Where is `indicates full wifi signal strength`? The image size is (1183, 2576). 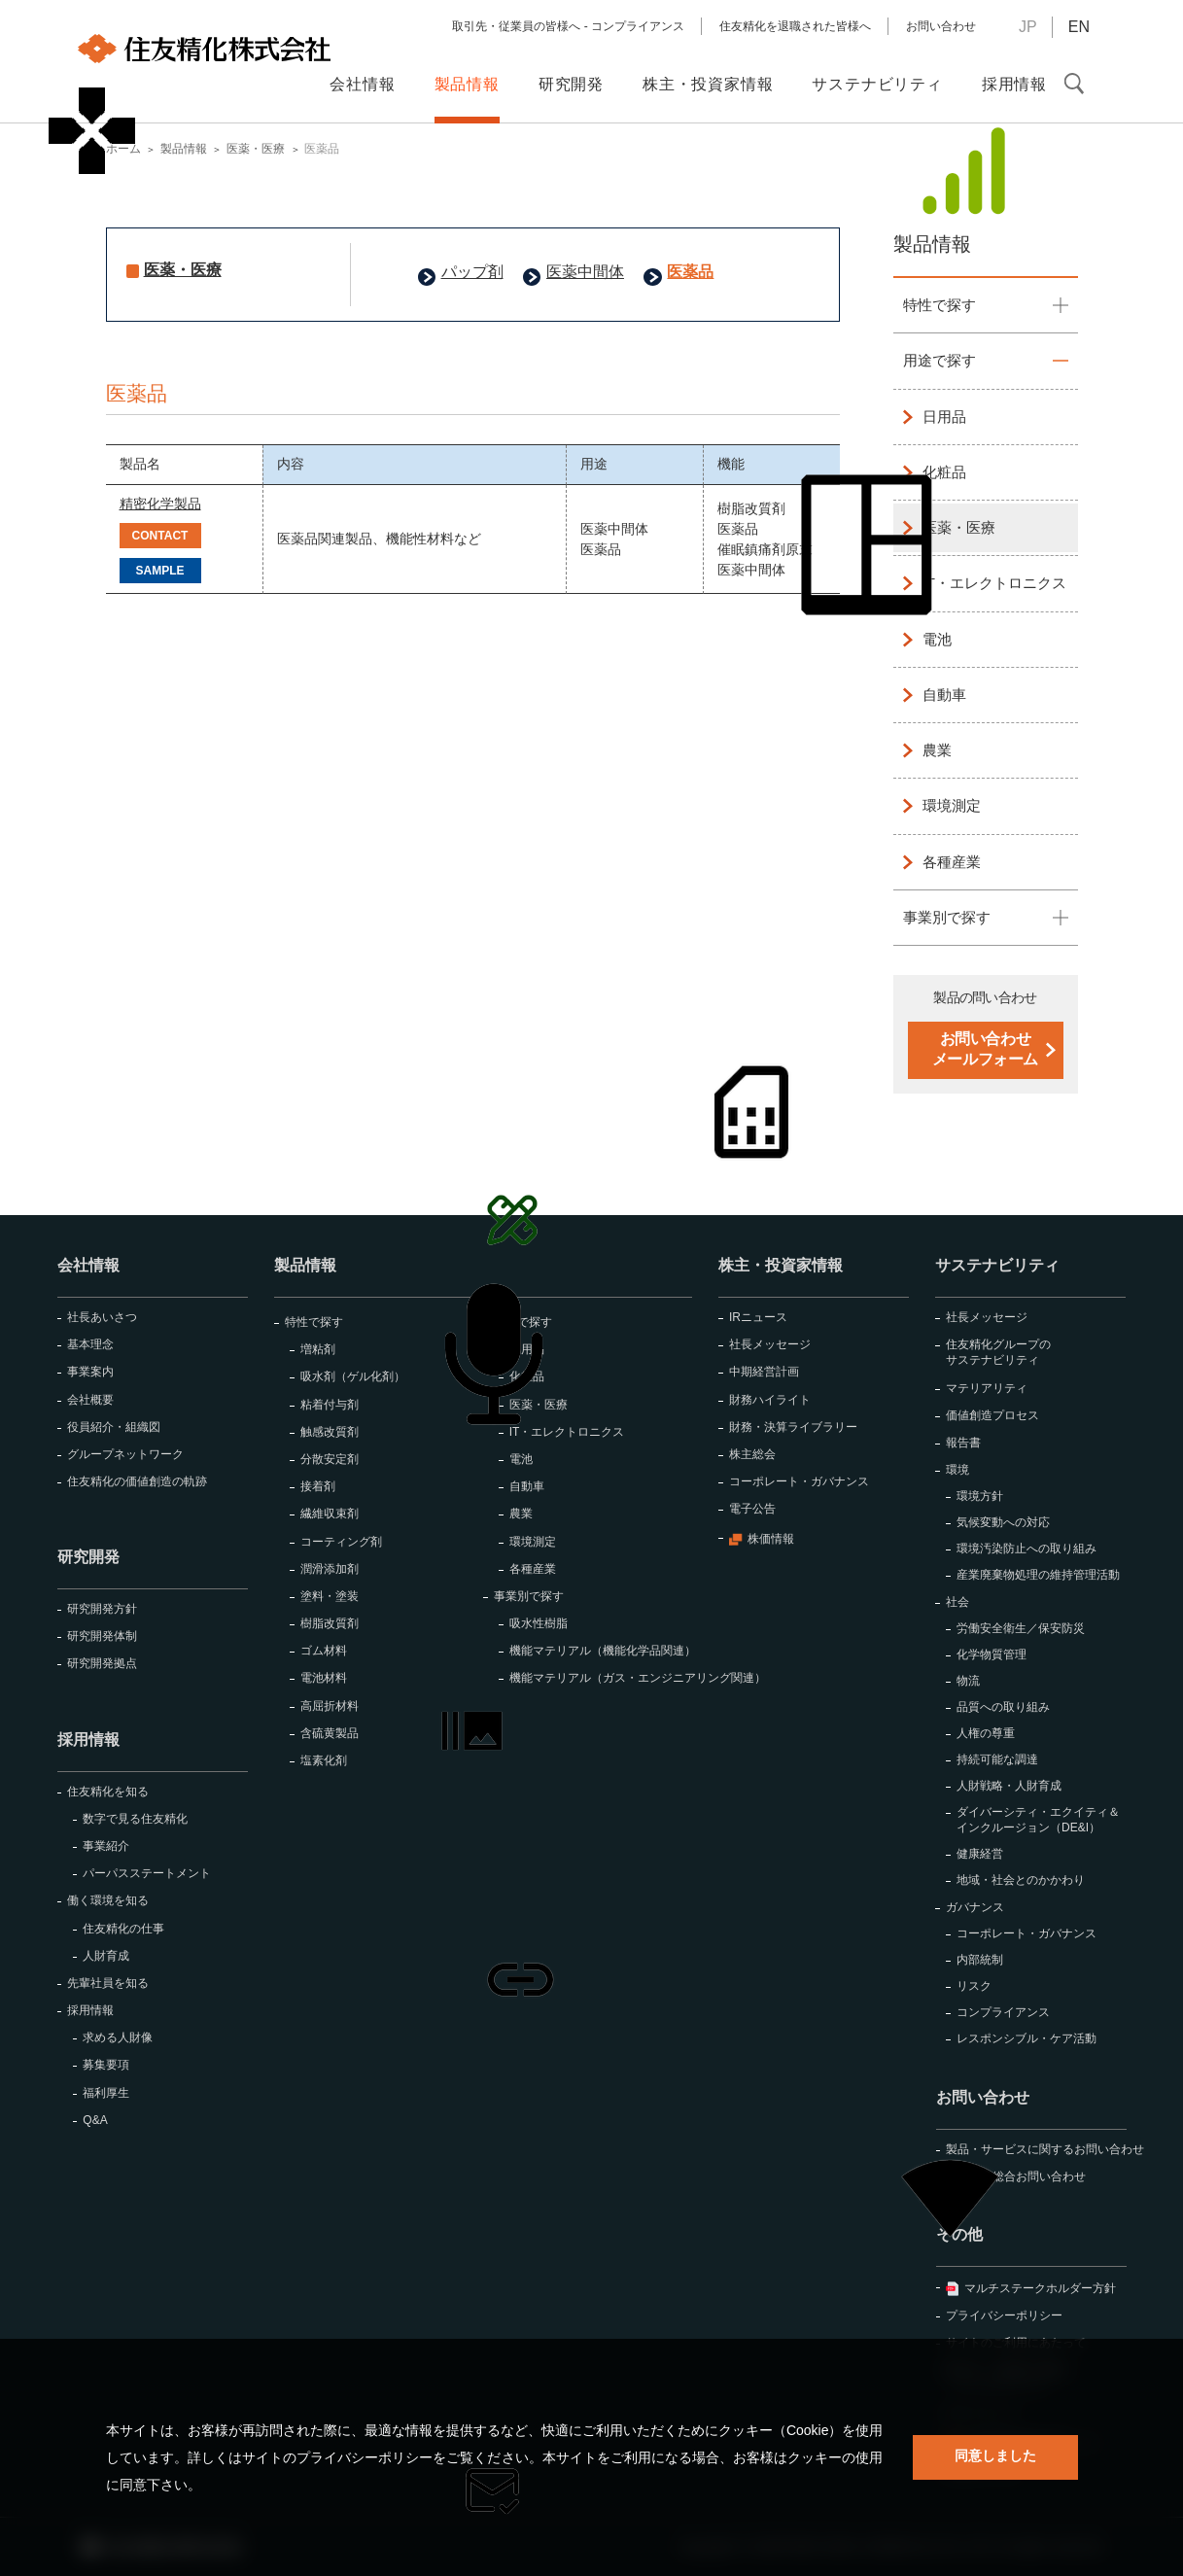
indicates full wifi signal strength is located at coordinates (950, 2197).